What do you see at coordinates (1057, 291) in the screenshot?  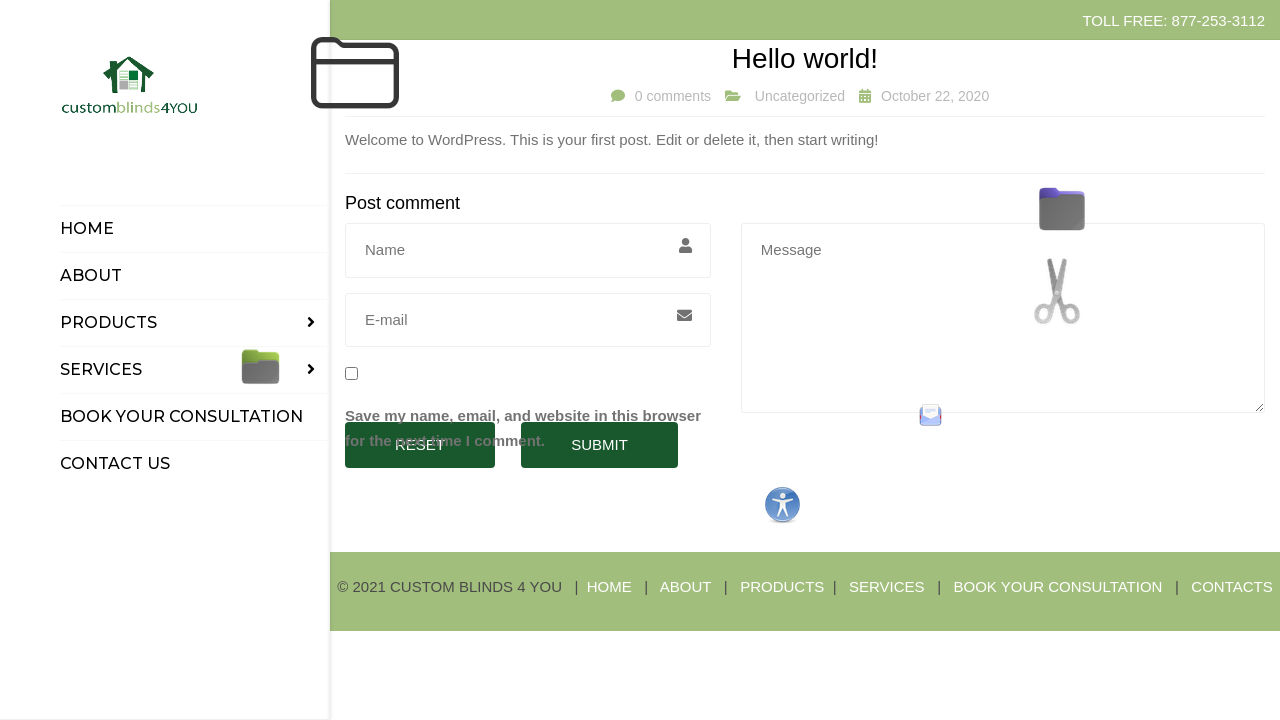 I see `cut selected content to clipboard` at bounding box center [1057, 291].